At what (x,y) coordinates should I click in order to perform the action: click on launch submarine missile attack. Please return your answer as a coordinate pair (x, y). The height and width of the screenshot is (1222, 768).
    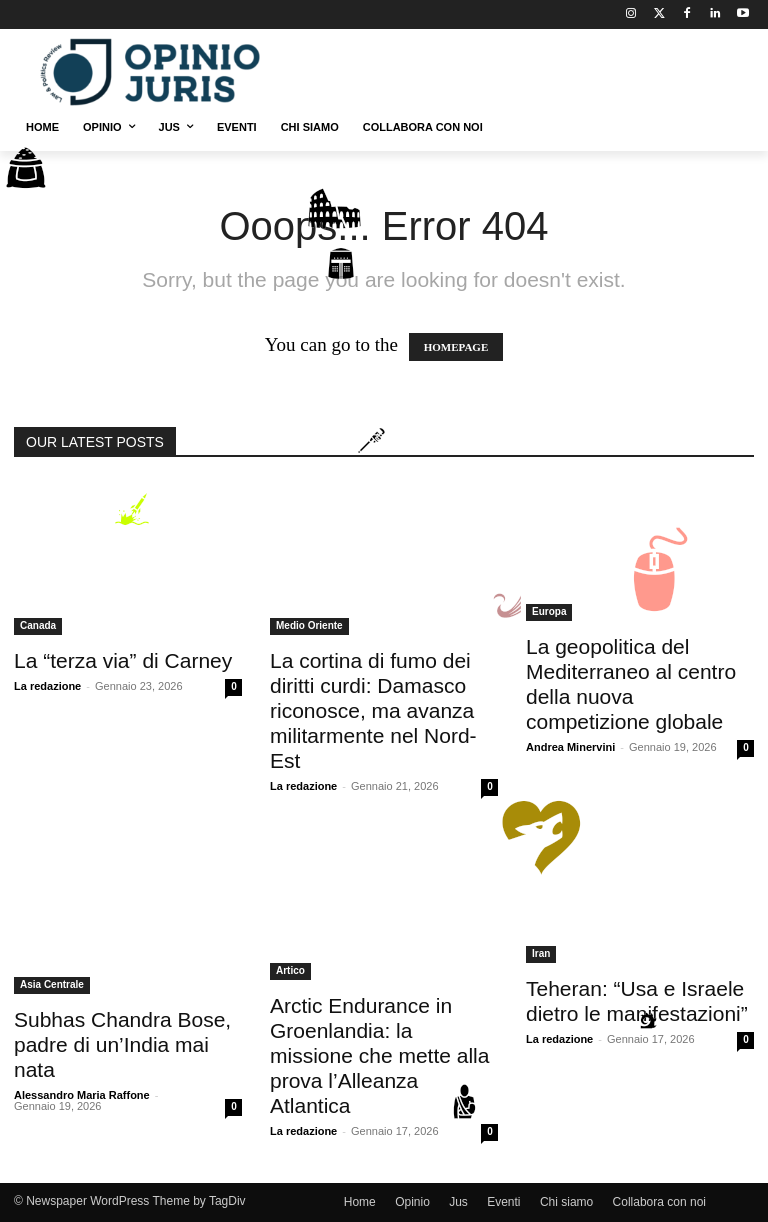
    Looking at the image, I should click on (132, 509).